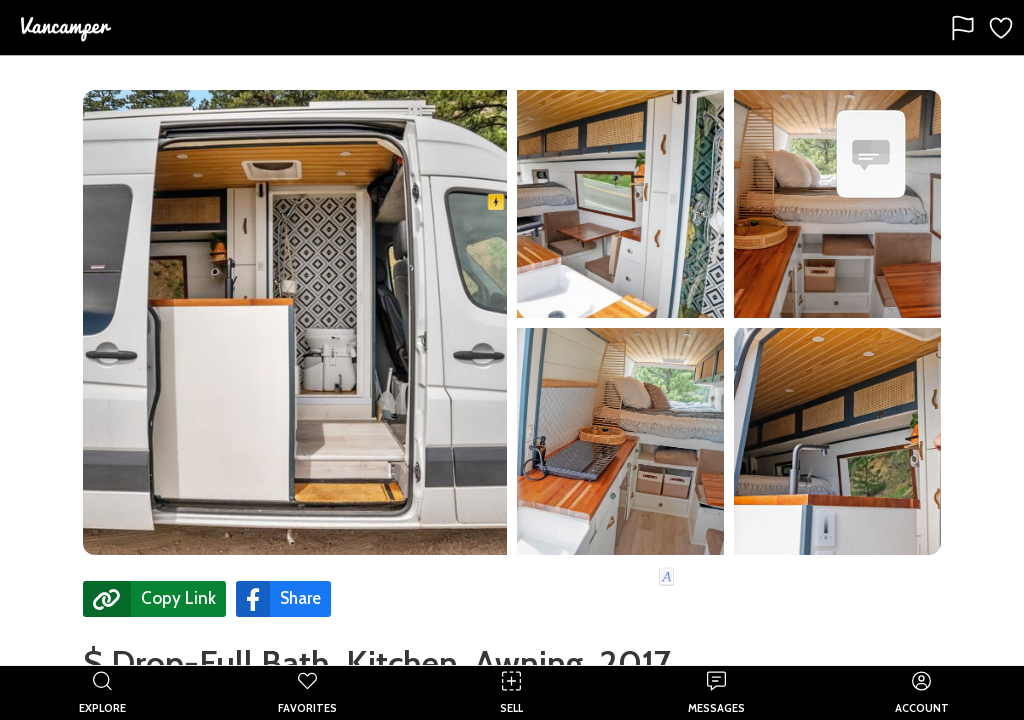 The height and width of the screenshot is (720, 1024). Describe the element at coordinates (666, 576) in the screenshot. I see `open a font file` at that location.